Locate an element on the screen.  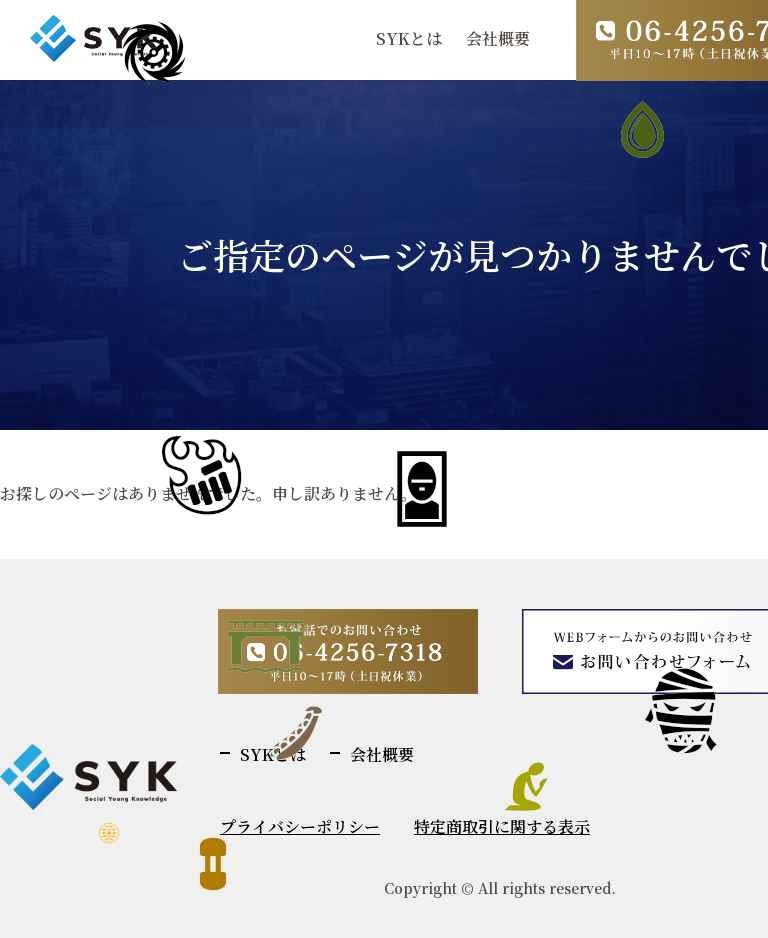
use grenade weapon or explosive item is located at coordinates (213, 864).